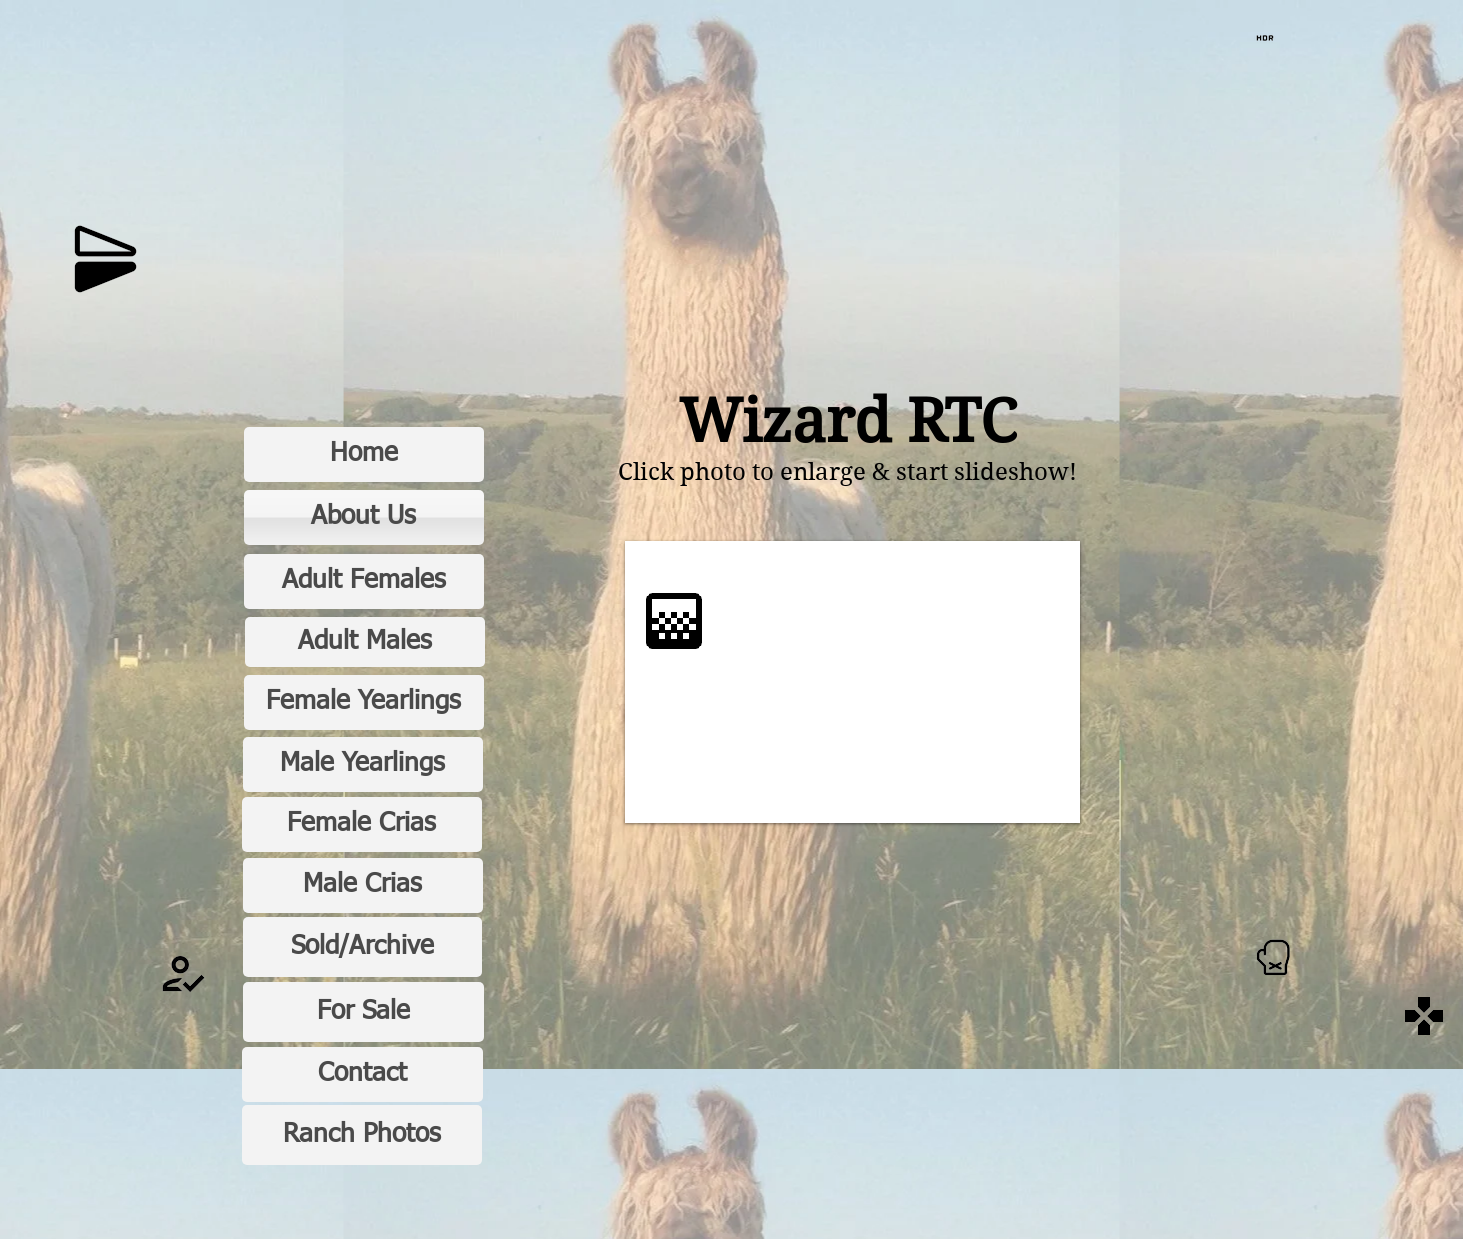  Describe the element at coordinates (1265, 38) in the screenshot. I see `enable HDR mode for photos` at that location.